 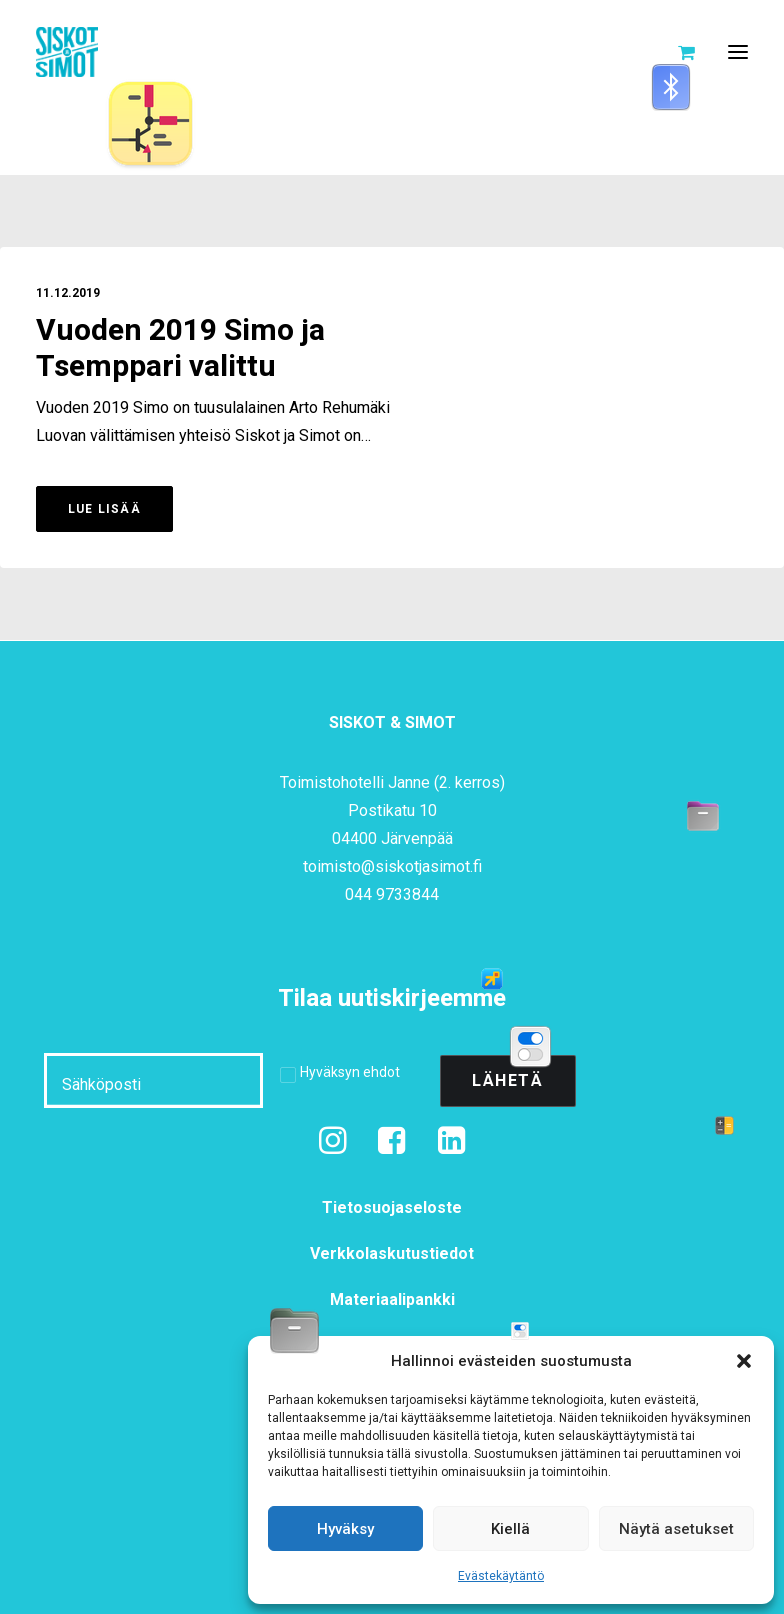 What do you see at coordinates (520, 1331) in the screenshot?
I see `open system preferences or settings` at bounding box center [520, 1331].